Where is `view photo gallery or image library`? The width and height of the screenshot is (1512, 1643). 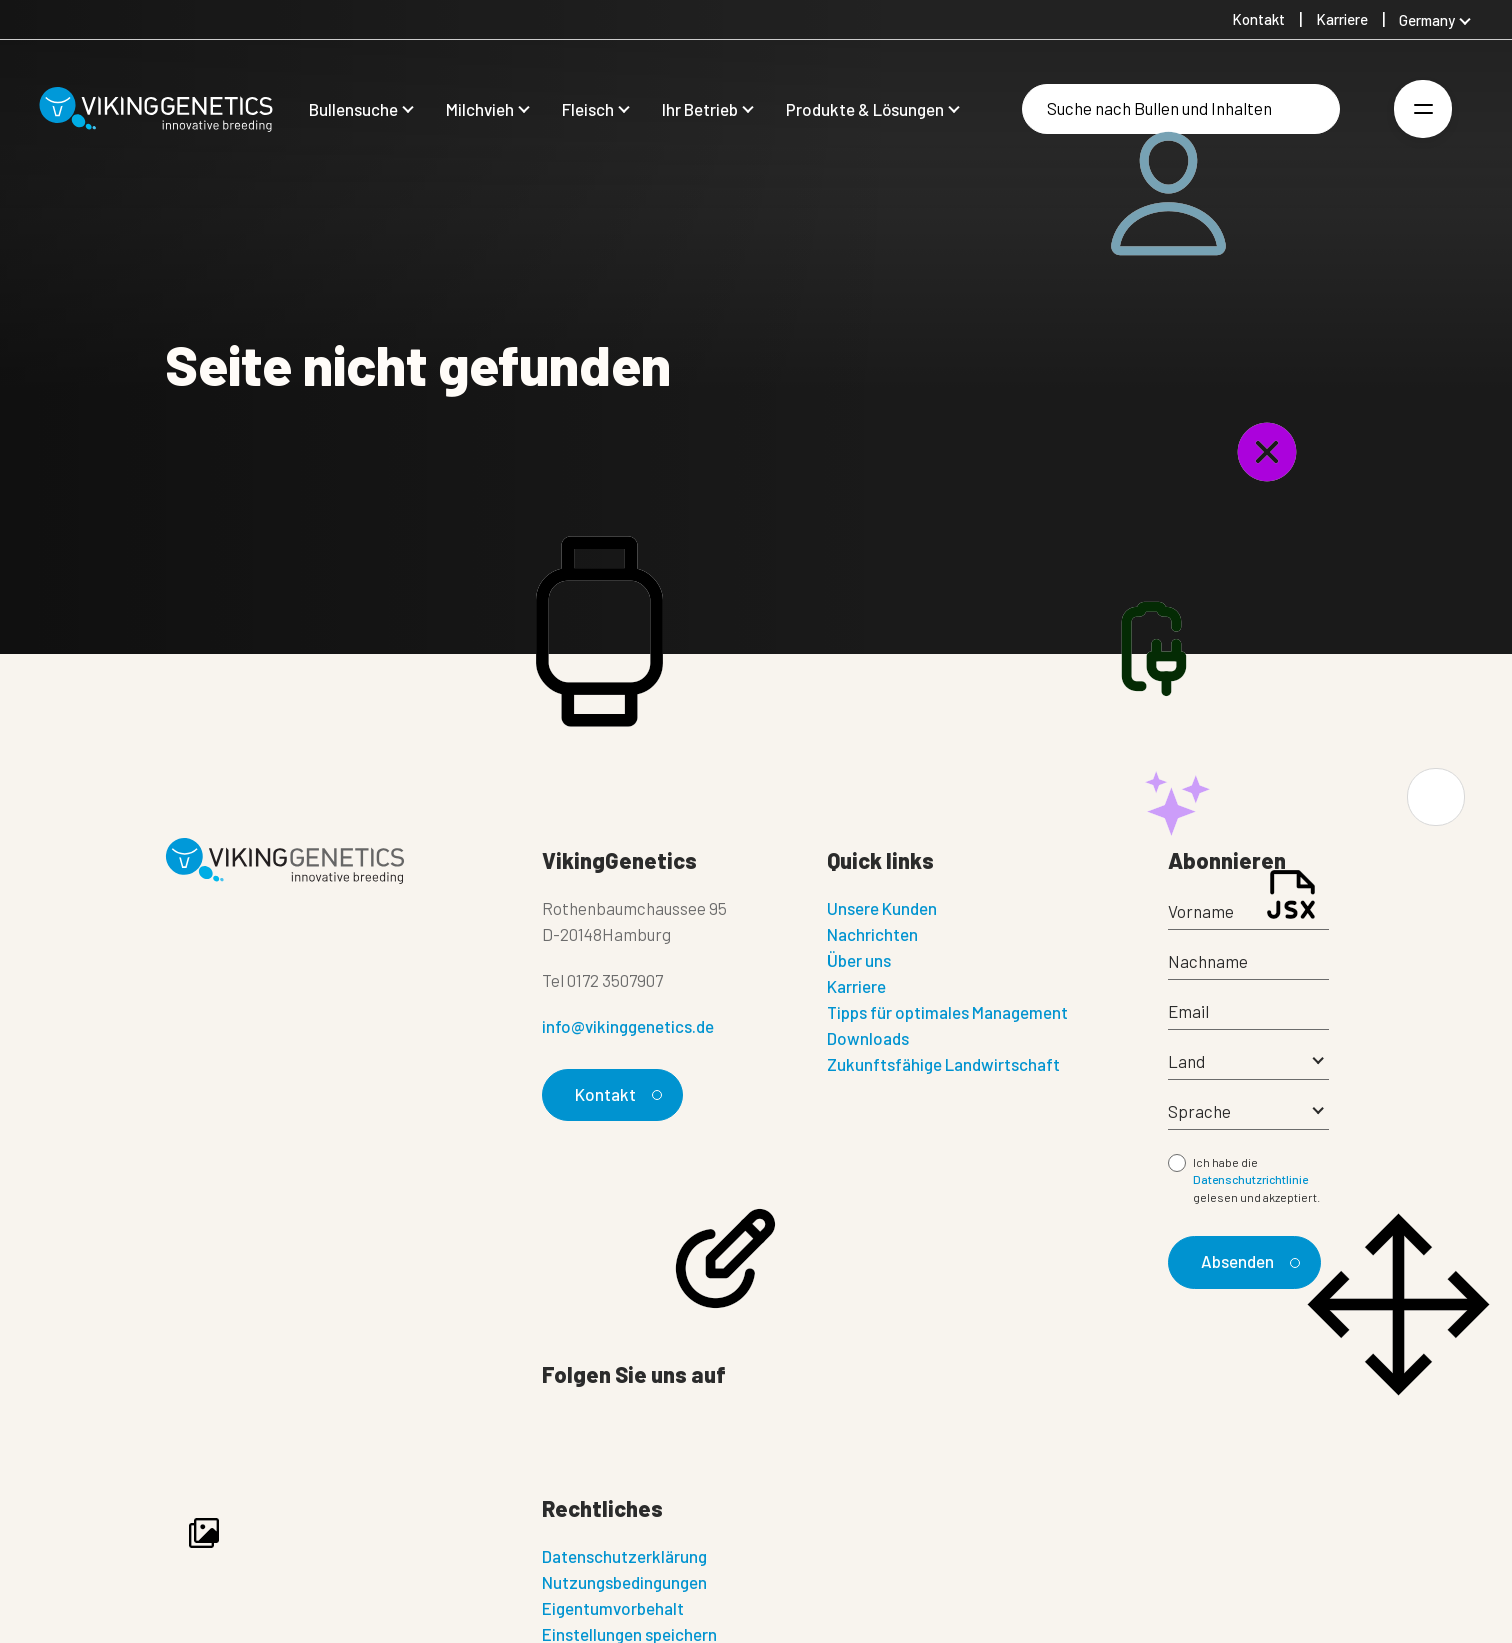
view photo gallery or image library is located at coordinates (204, 1533).